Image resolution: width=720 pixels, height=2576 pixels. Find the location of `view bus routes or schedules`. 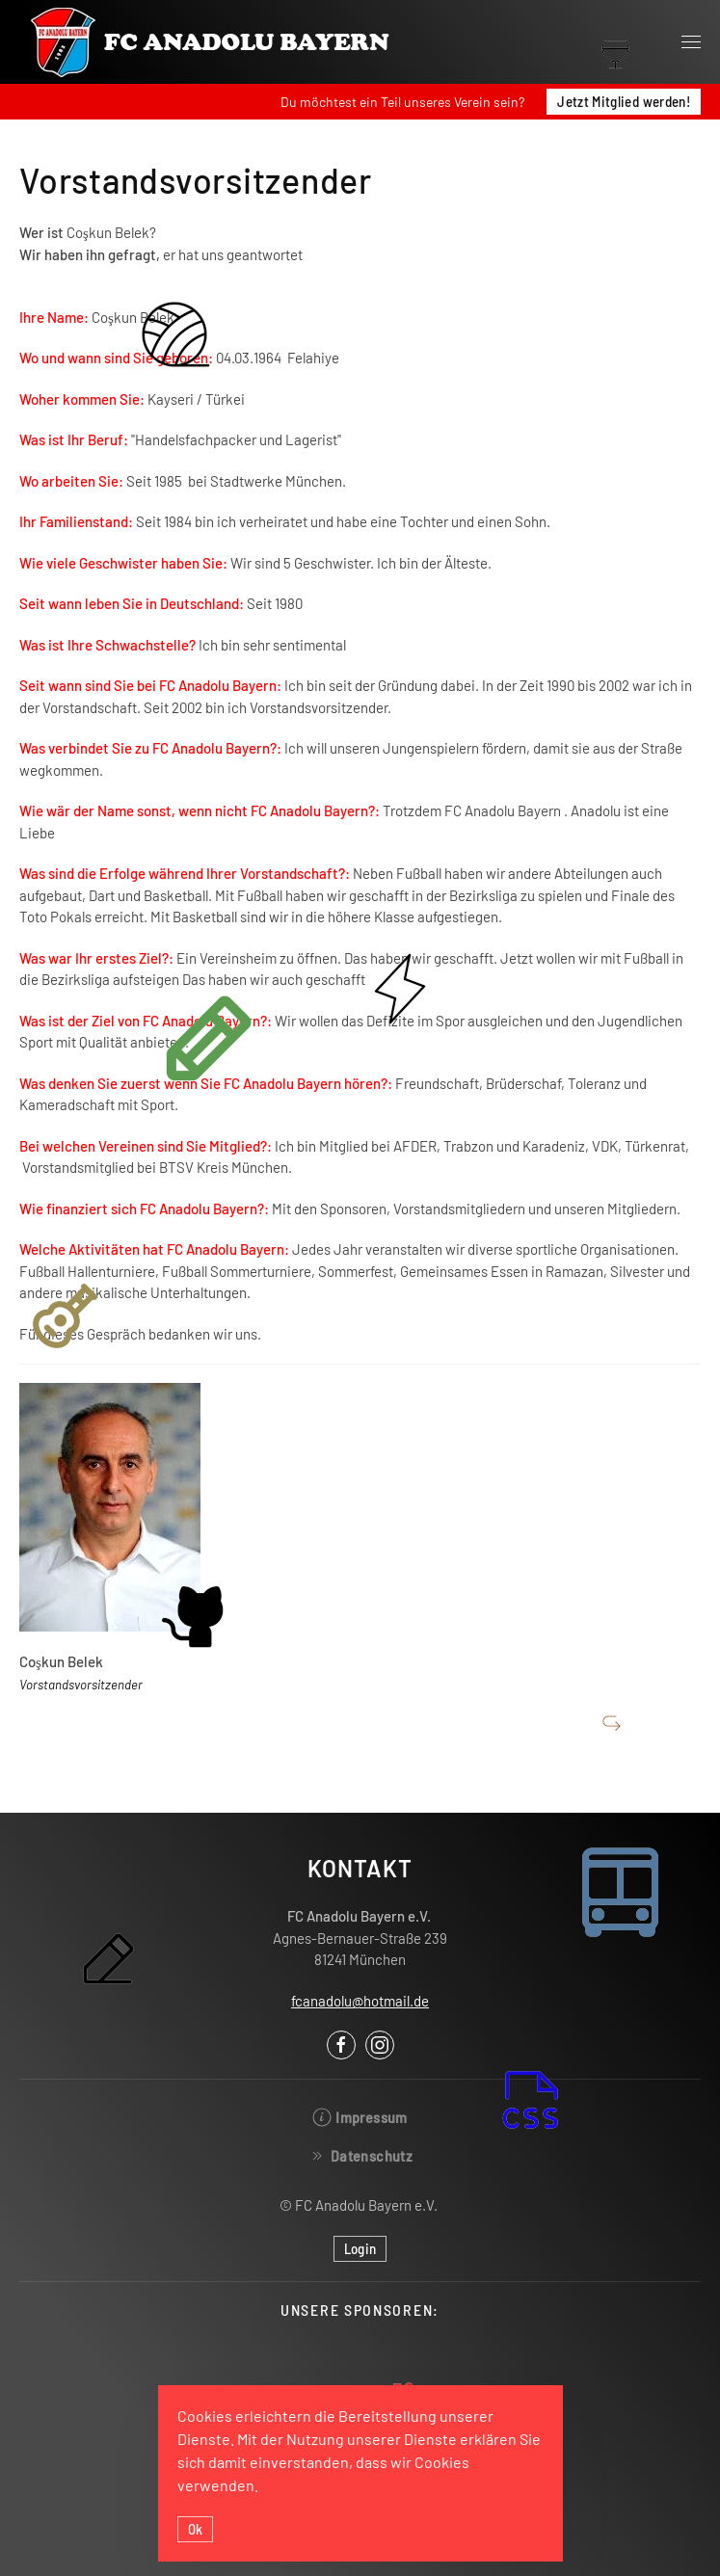

view bus routes or schedules is located at coordinates (620, 1892).